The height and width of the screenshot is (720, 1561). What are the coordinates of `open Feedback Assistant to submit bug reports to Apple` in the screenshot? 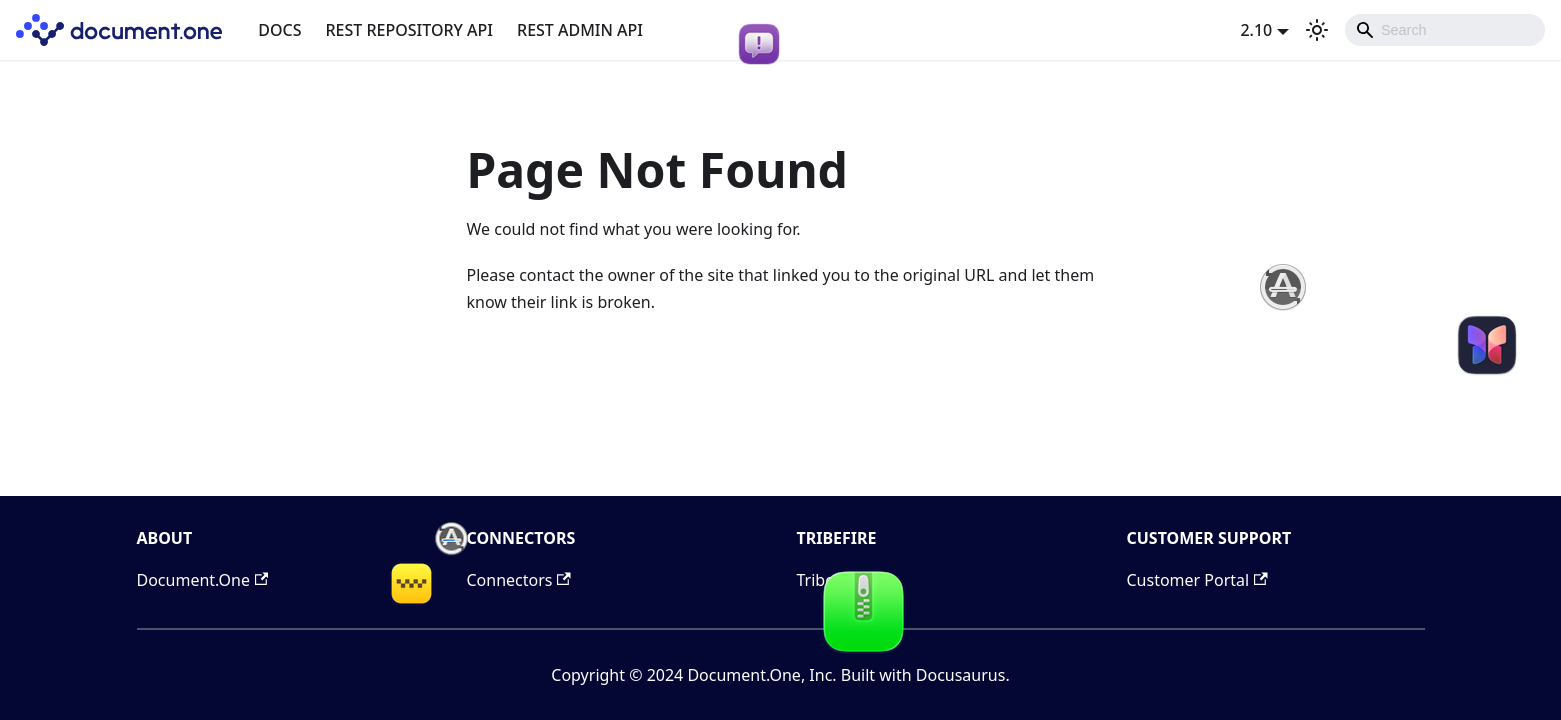 It's located at (759, 44).